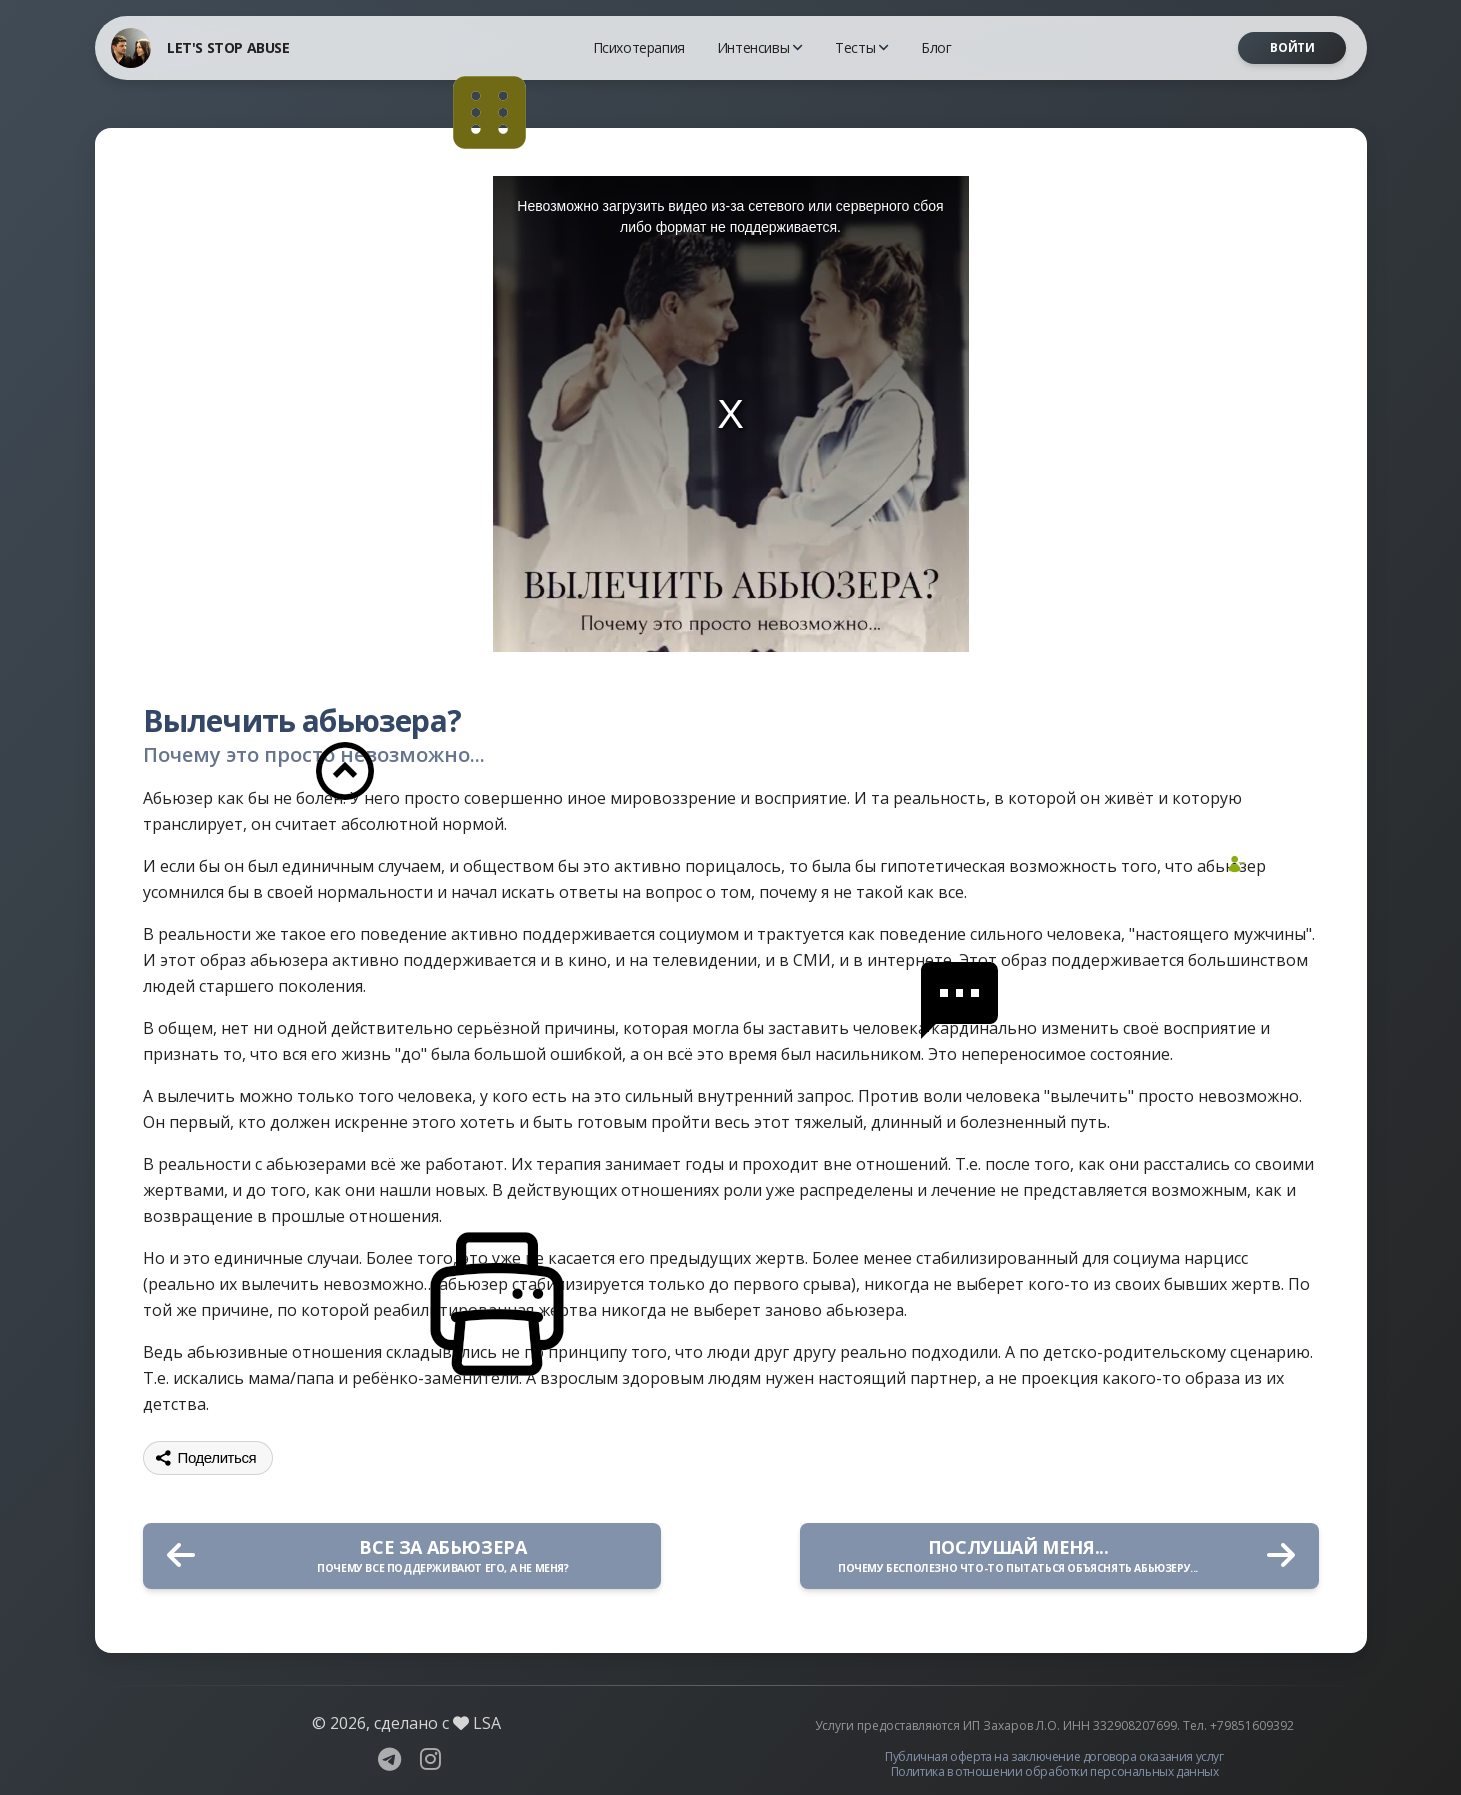 This screenshot has height=1795, width=1461. What do you see at coordinates (489, 112) in the screenshot?
I see `randomize or shuffle content` at bounding box center [489, 112].